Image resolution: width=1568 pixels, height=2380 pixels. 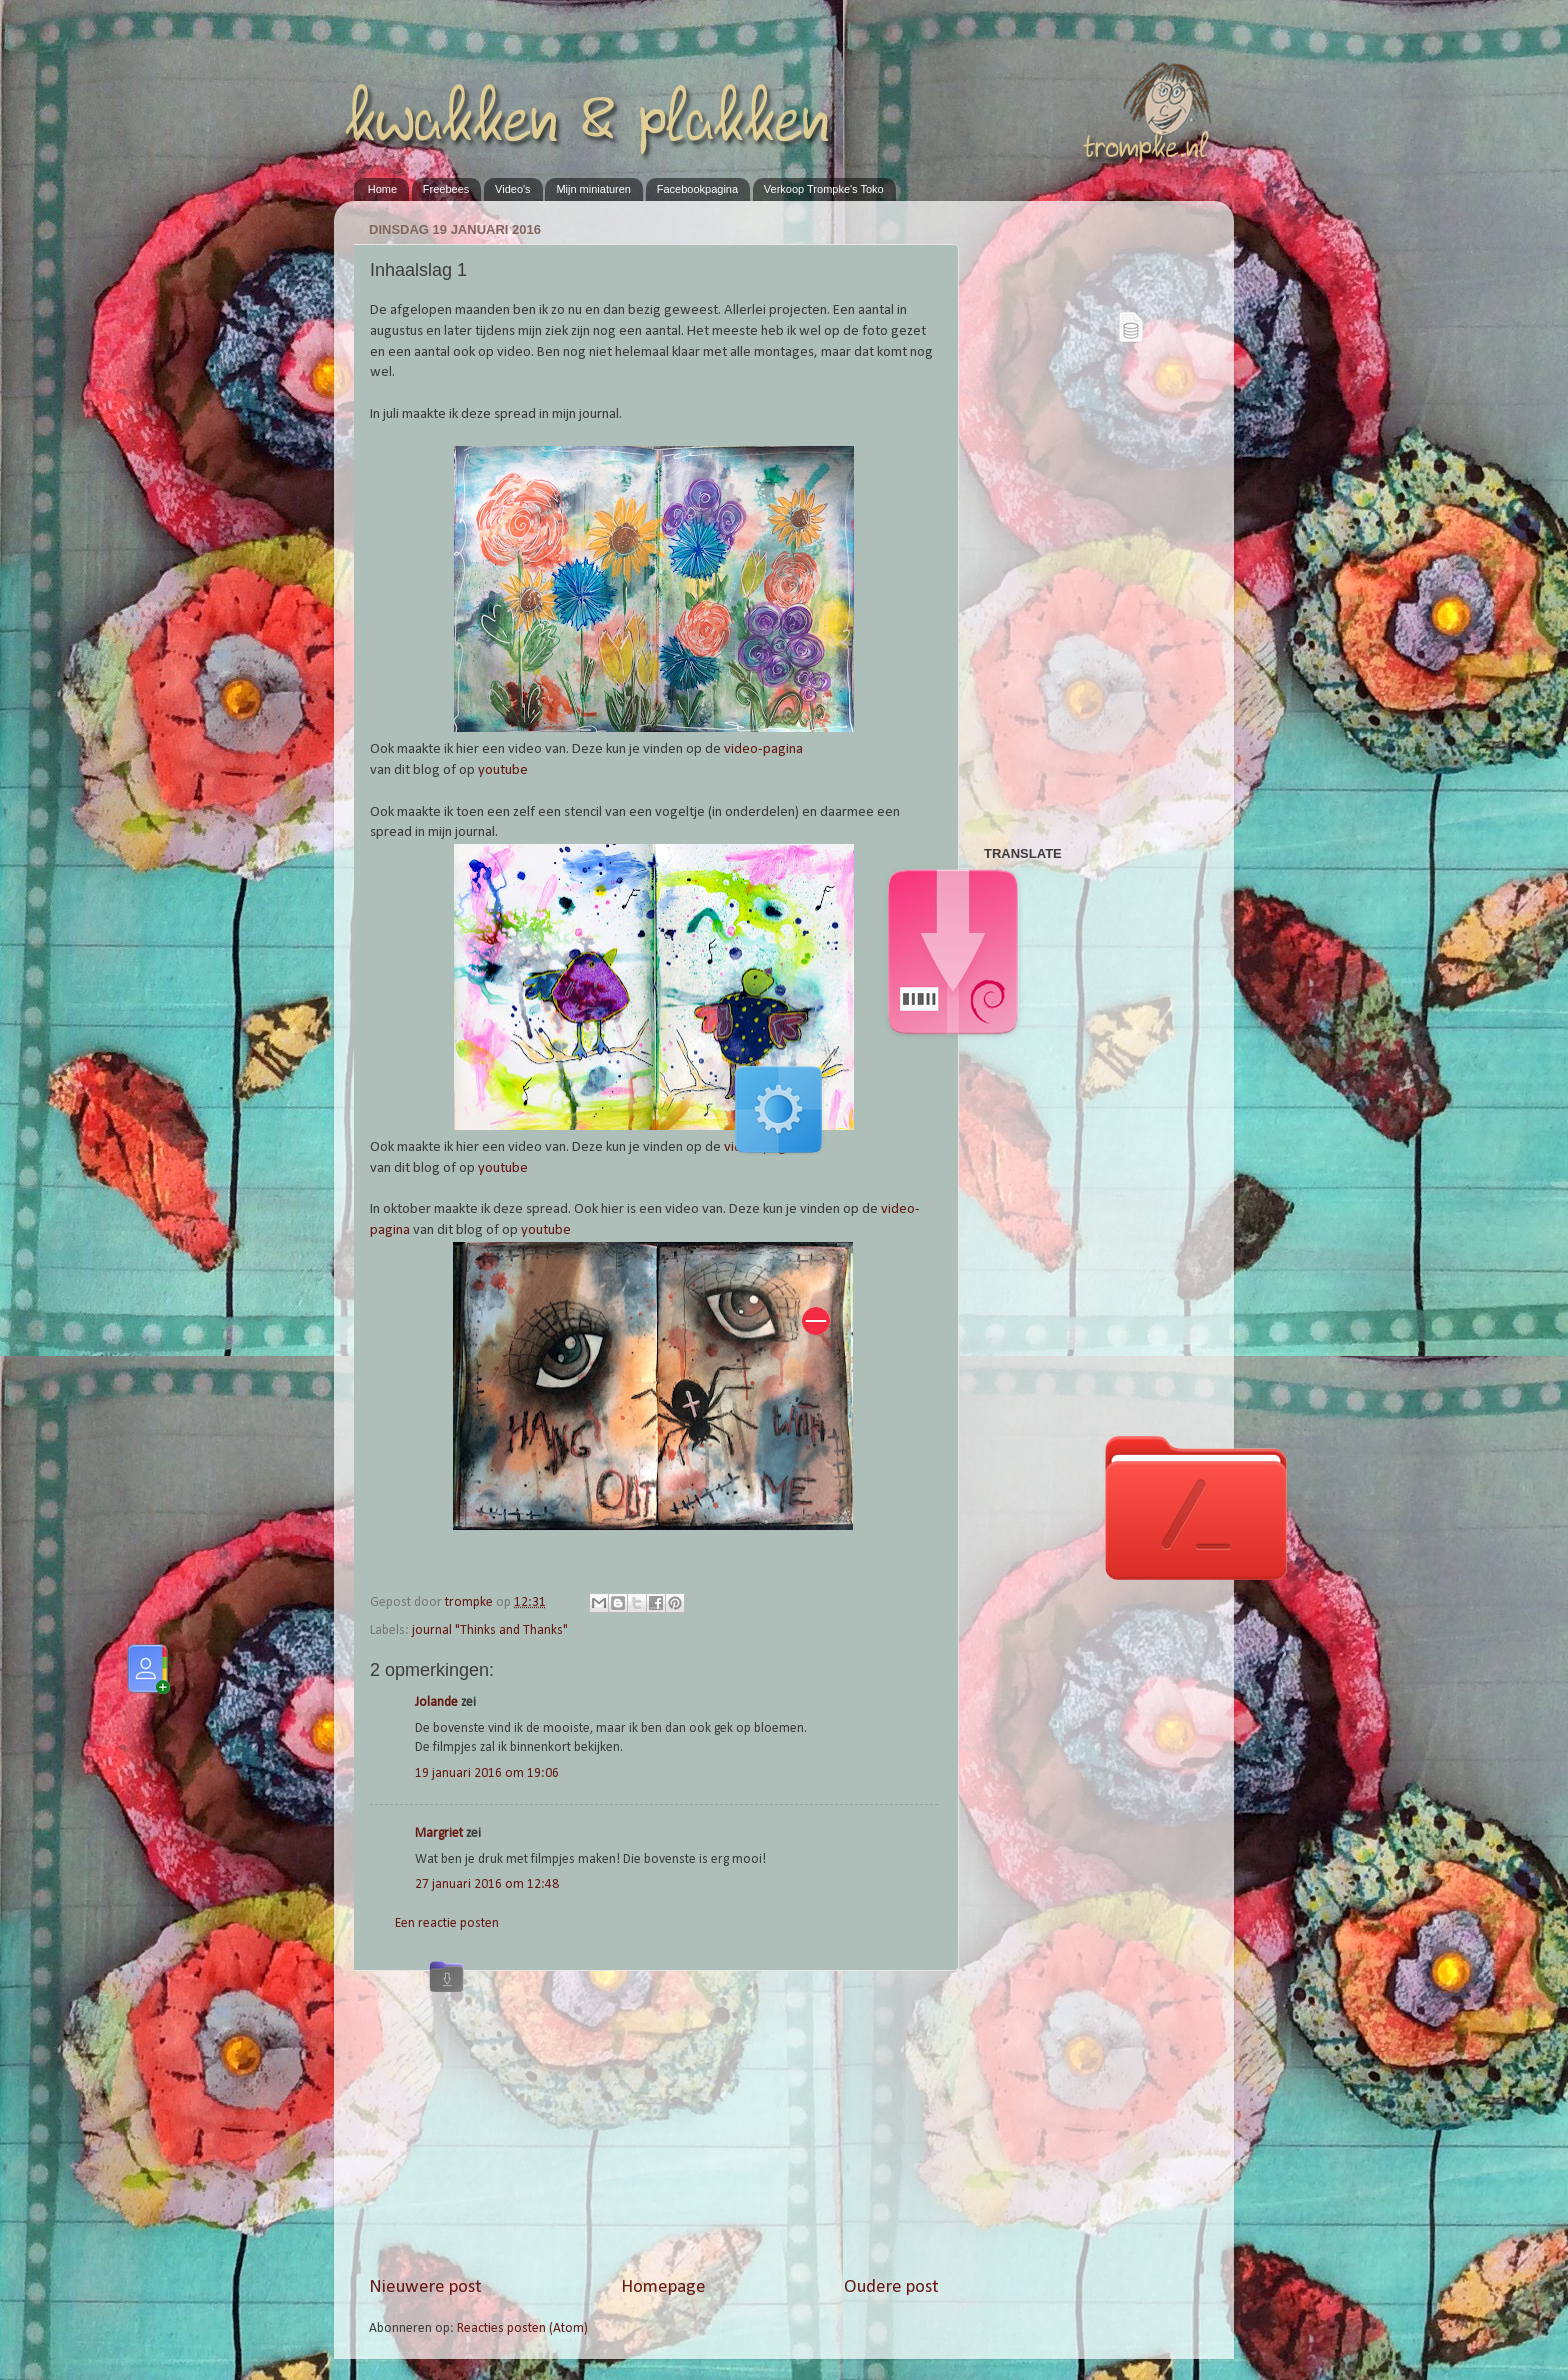 What do you see at coordinates (953, 952) in the screenshot?
I see `open synaptic package manager` at bounding box center [953, 952].